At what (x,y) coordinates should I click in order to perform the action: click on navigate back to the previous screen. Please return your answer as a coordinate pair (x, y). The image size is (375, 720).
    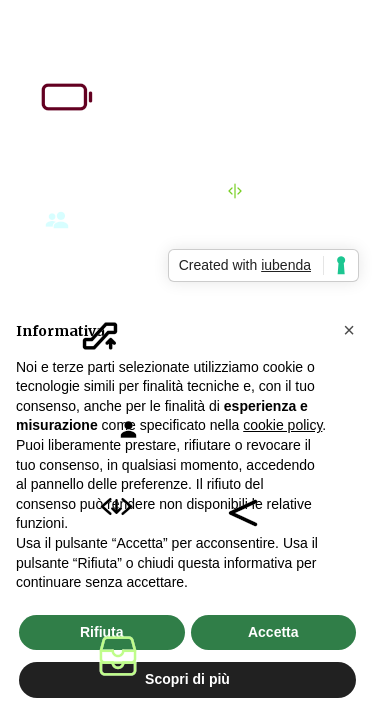
    Looking at the image, I should click on (244, 513).